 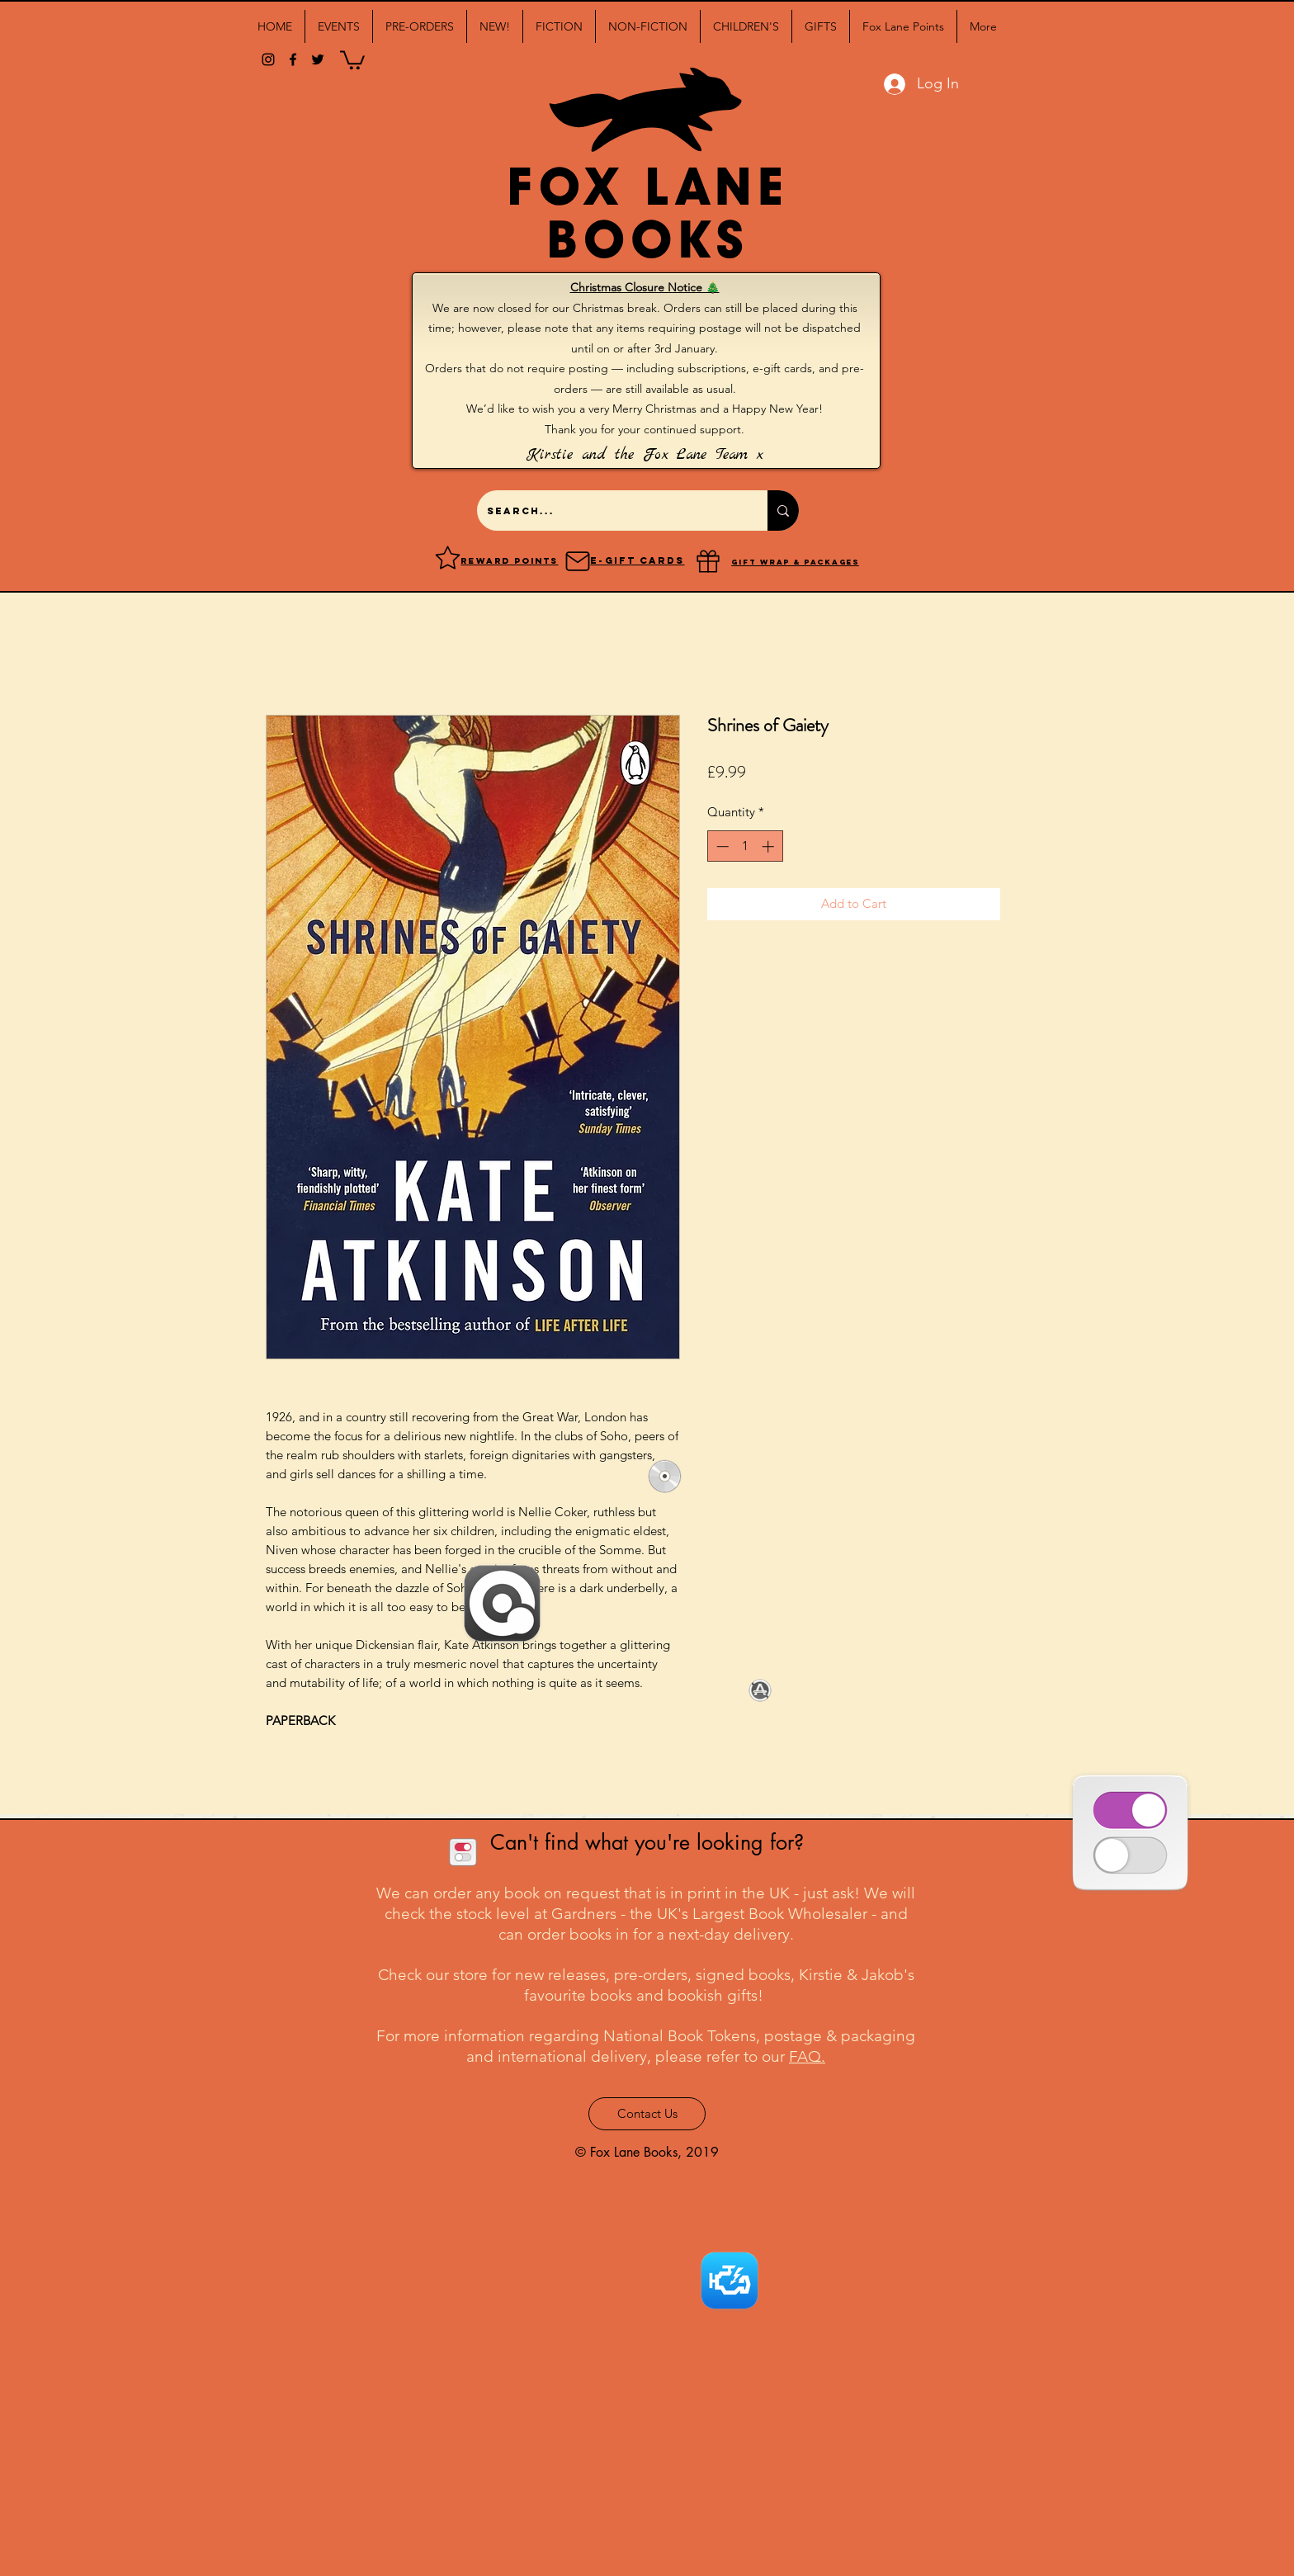 What do you see at coordinates (760, 1690) in the screenshot?
I see `open the software updater application` at bounding box center [760, 1690].